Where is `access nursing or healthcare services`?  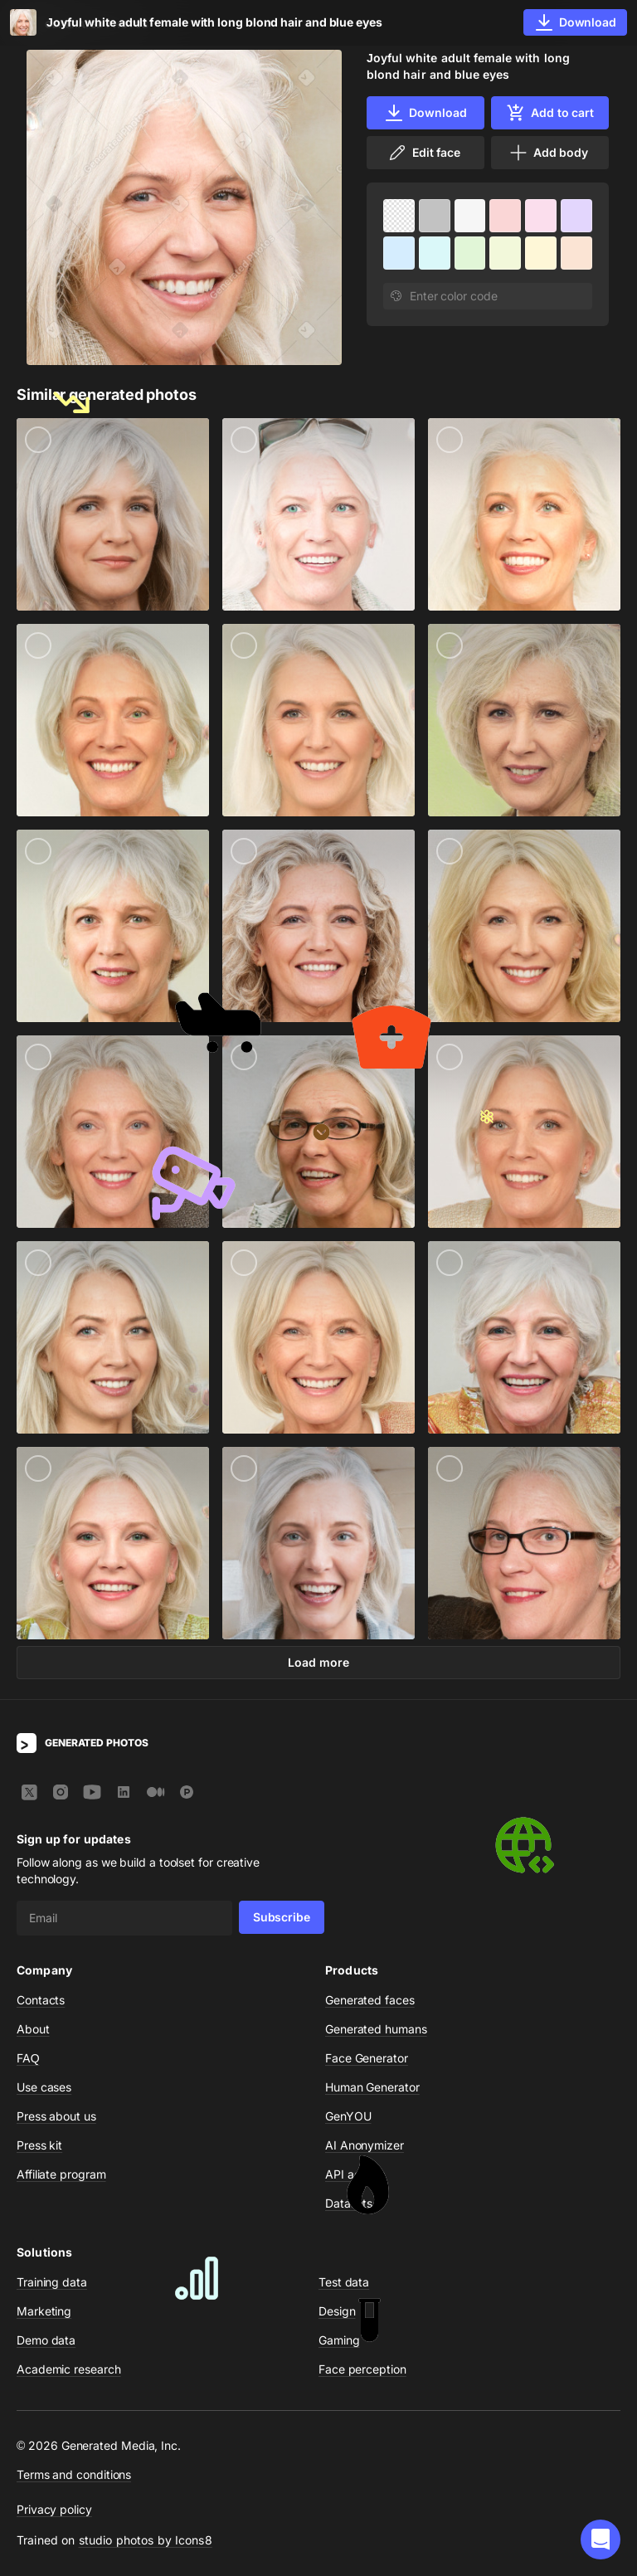
access nursing or healthcare services is located at coordinates (391, 1037).